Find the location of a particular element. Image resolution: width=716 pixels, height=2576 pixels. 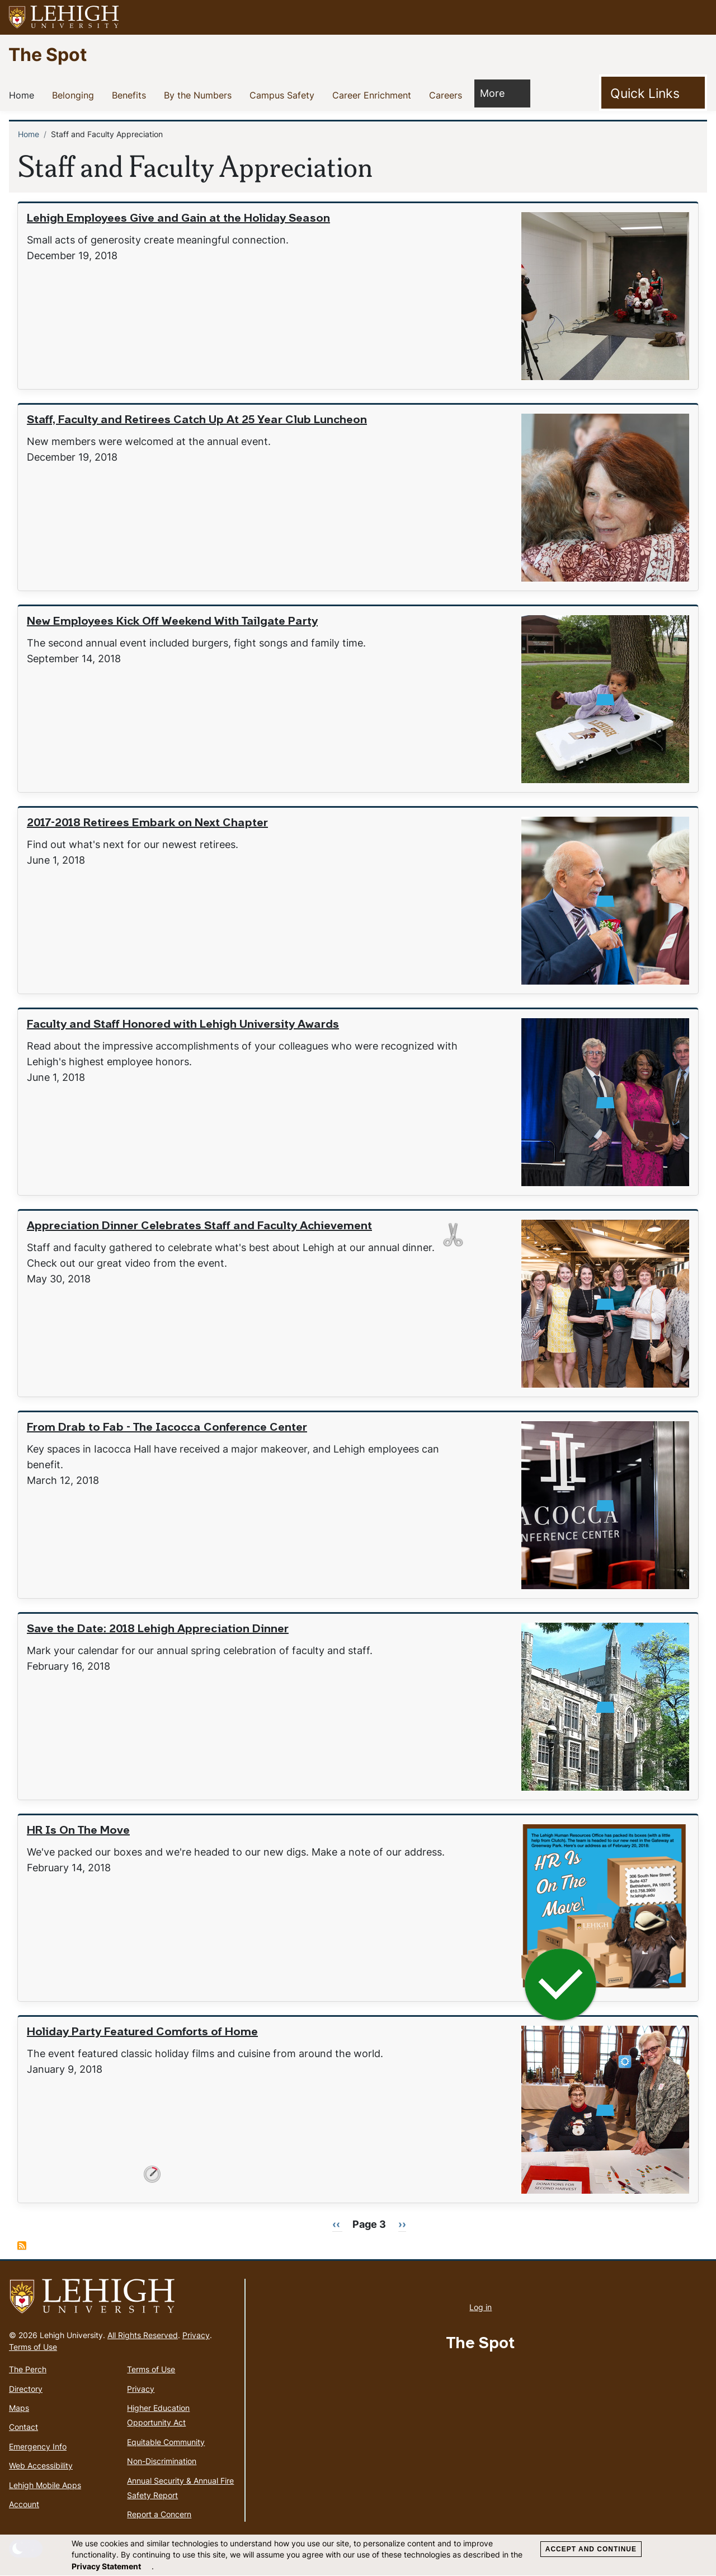

indicates file has been successfully synced and shared is located at coordinates (560, 1984).